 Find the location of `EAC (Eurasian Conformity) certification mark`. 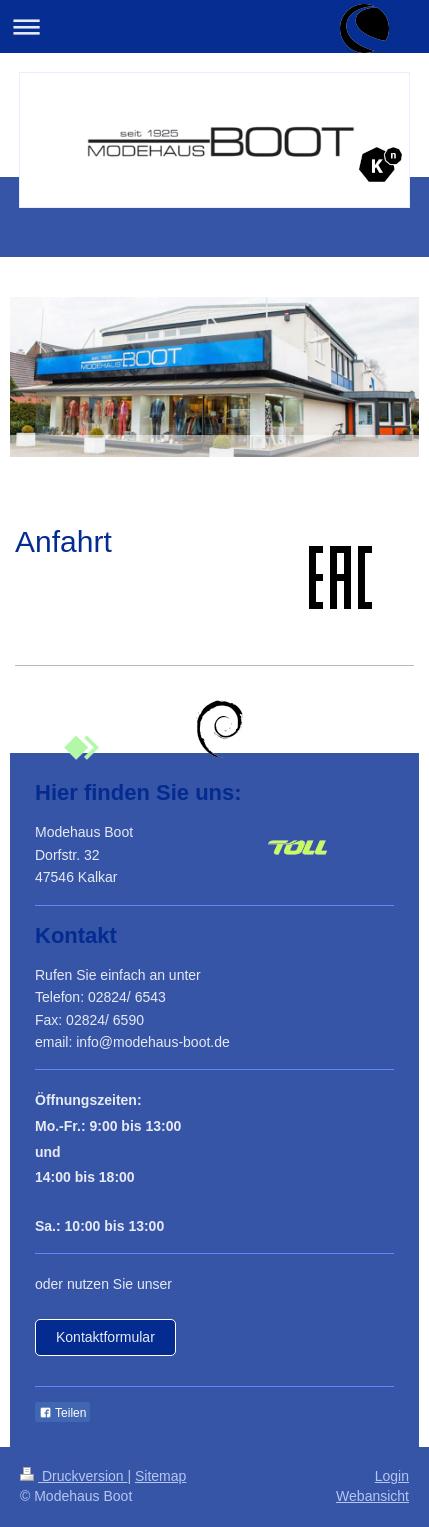

EAC (Eurasian Conformity) certification mark is located at coordinates (340, 577).